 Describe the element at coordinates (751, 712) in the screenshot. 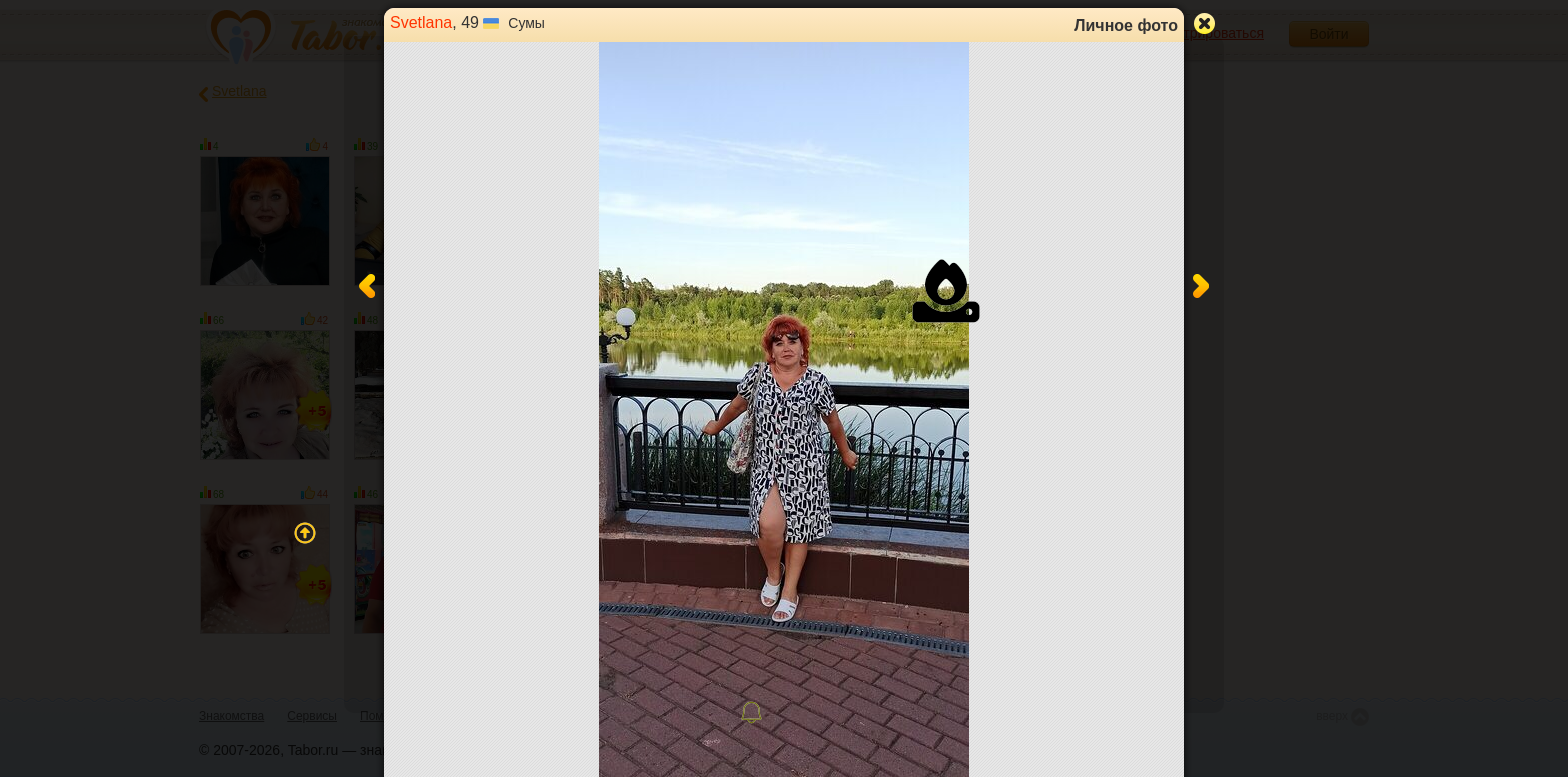

I see `view notifications` at that location.